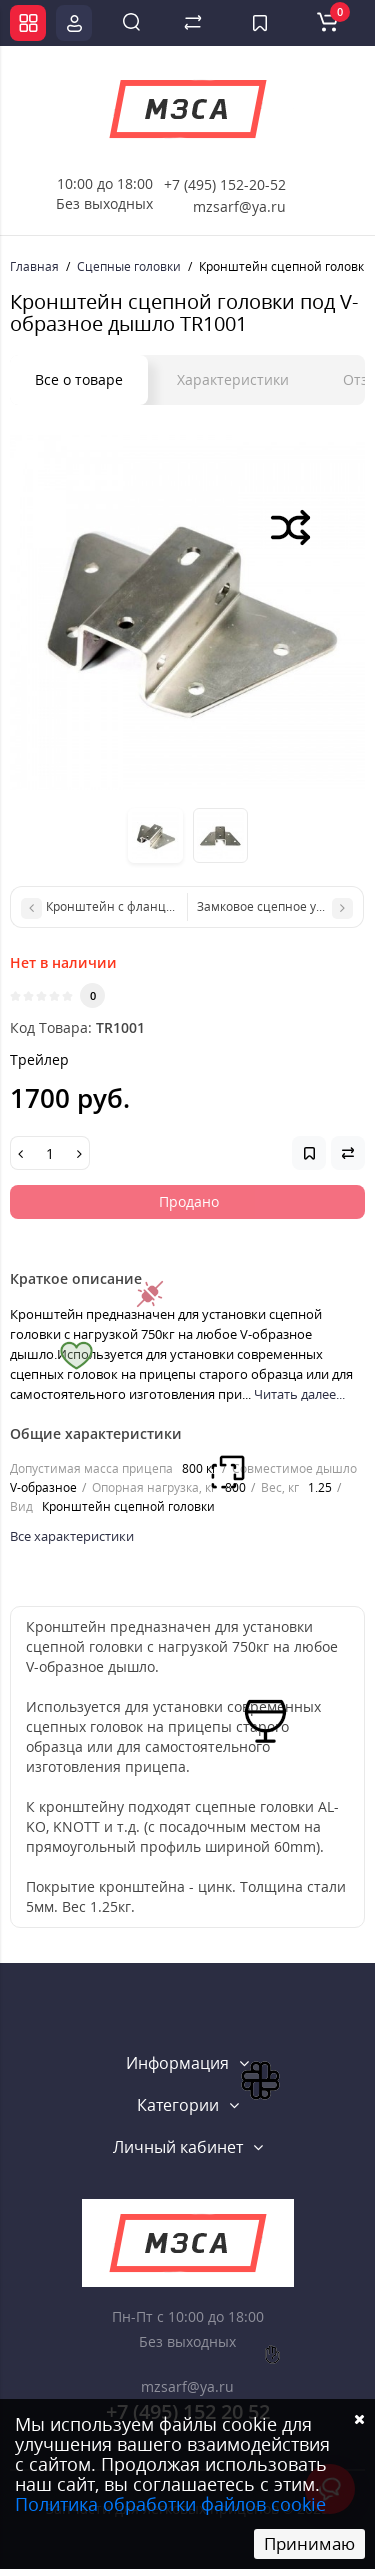 Image resolution: width=375 pixels, height=2569 pixels. I want to click on browse wine or spirits menu, so click(265, 1720).